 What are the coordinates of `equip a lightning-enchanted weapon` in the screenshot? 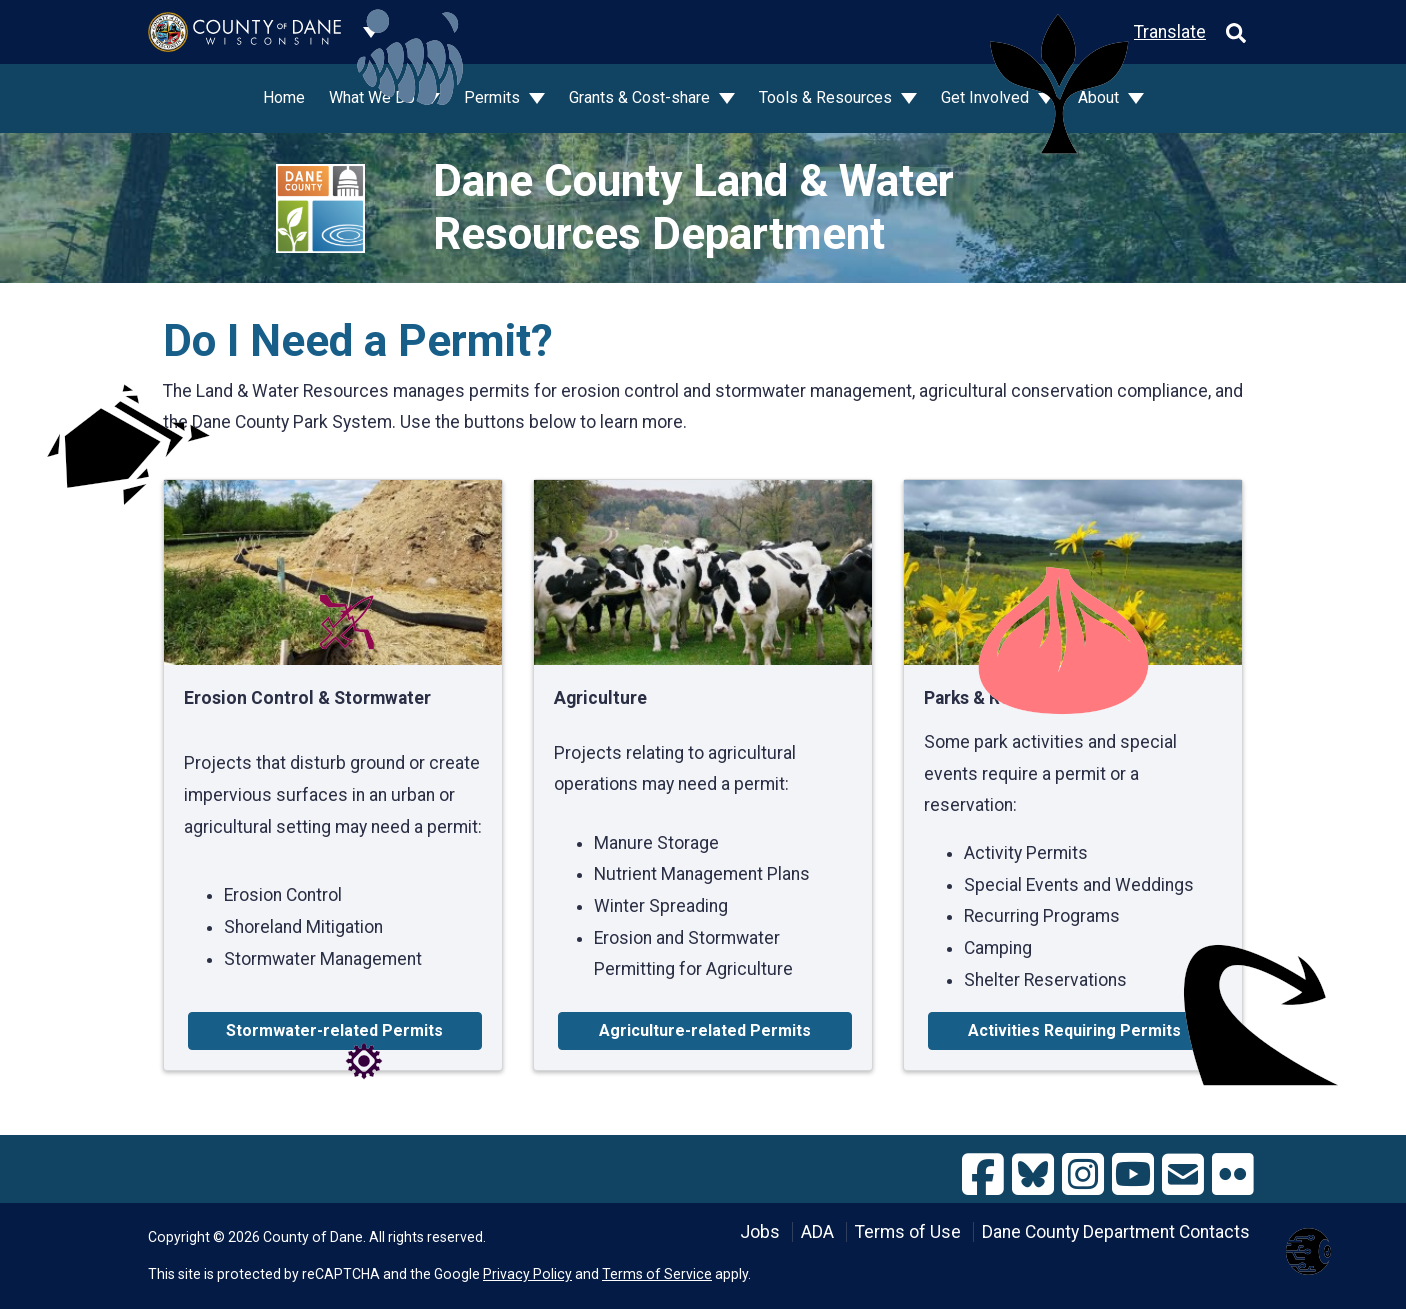 It's located at (347, 622).